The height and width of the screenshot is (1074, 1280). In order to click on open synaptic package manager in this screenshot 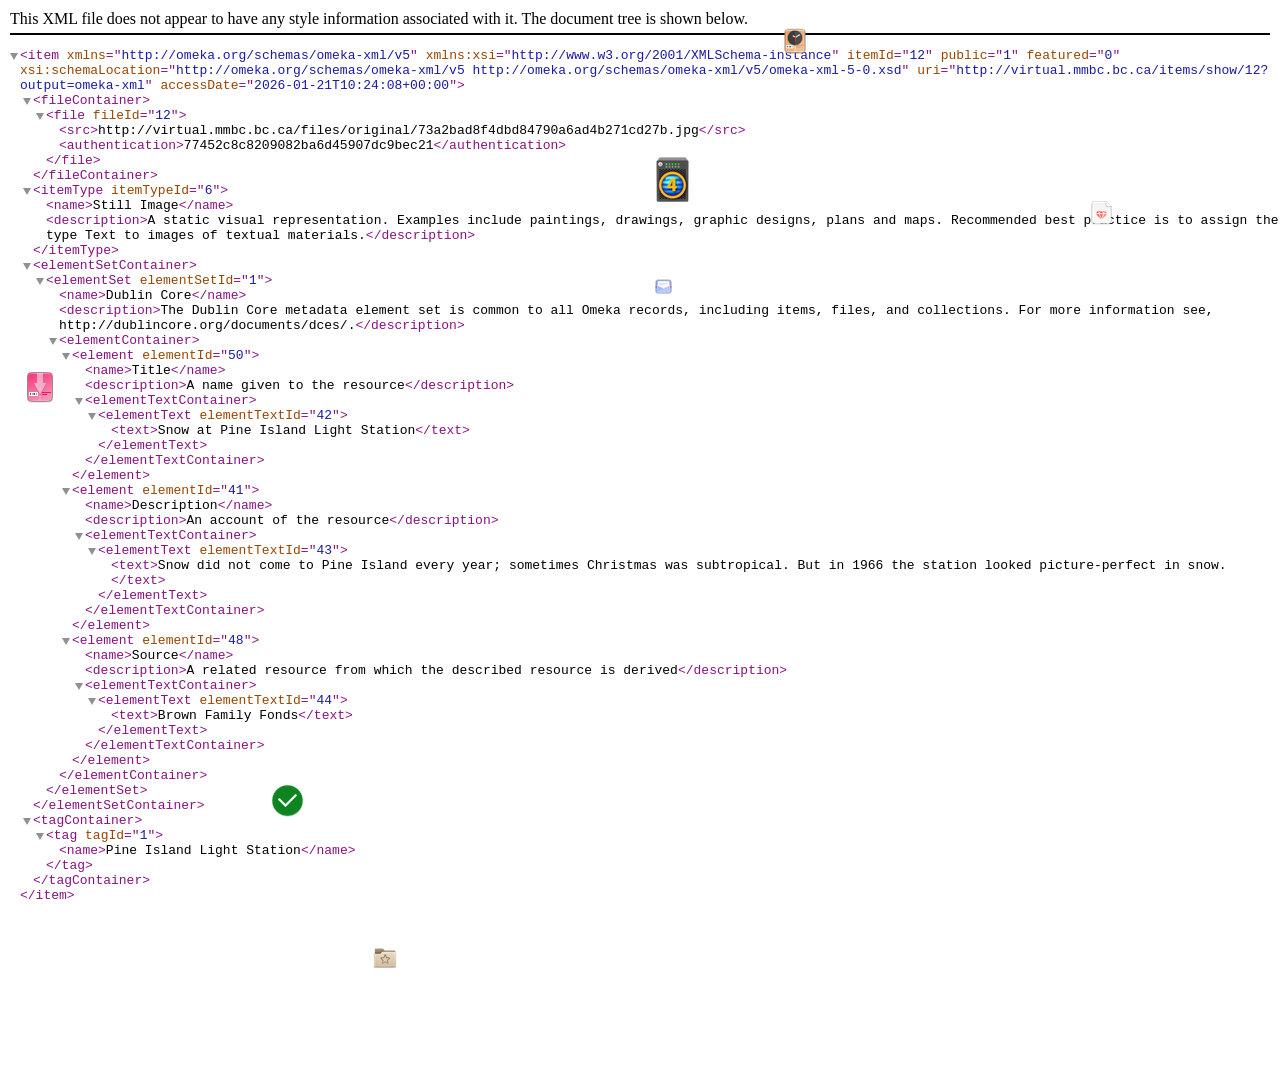, I will do `click(40, 387)`.